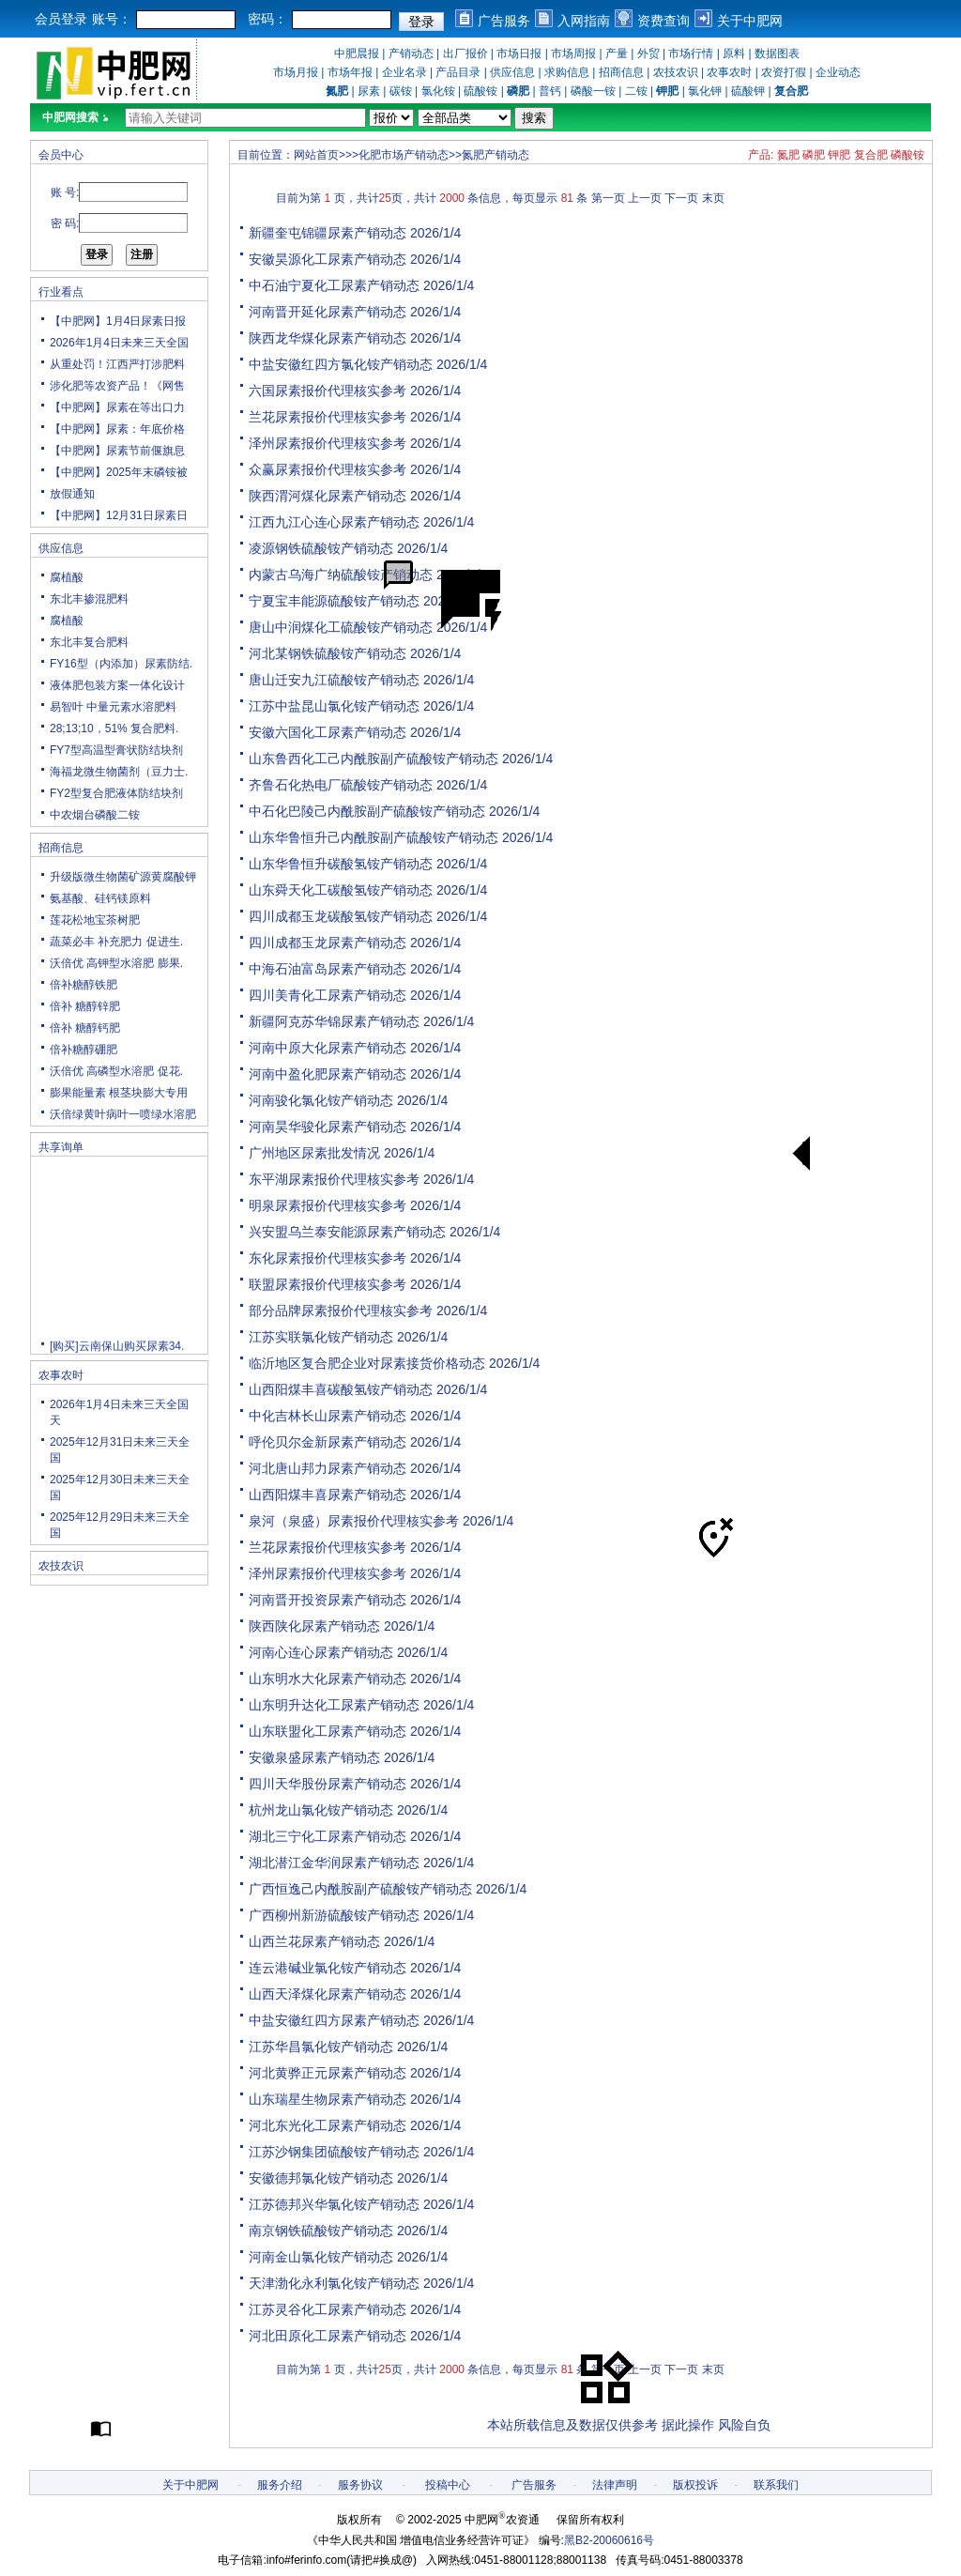 This screenshot has width=961, height=2576. What do you see at coordinates (470, 599) in the screenshot?
I see `send a quick reply to a message` at bounding box center [470, 599].